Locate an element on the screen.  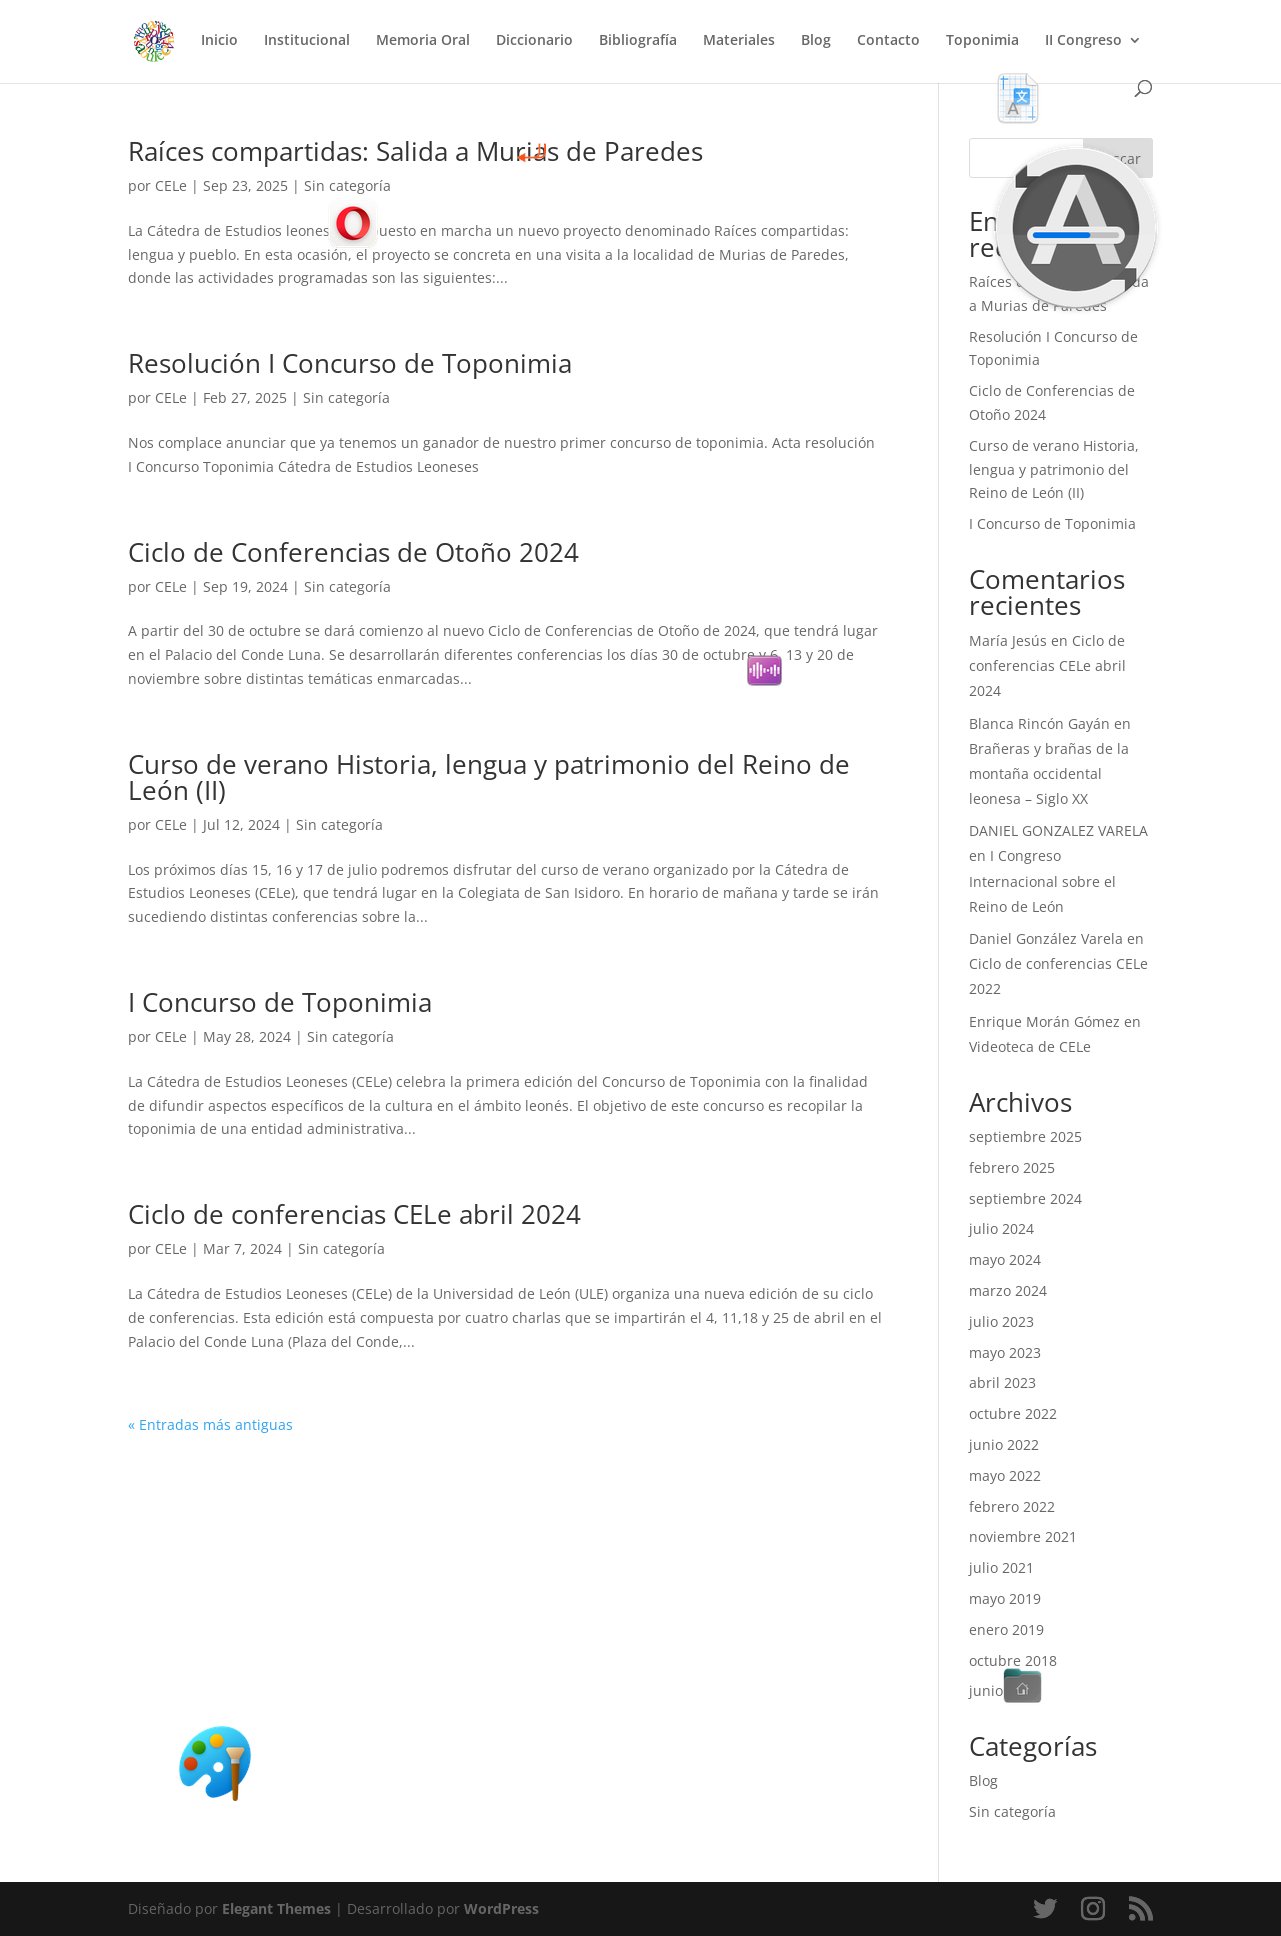
open the opera web browser is located at coordinates (353, 223).